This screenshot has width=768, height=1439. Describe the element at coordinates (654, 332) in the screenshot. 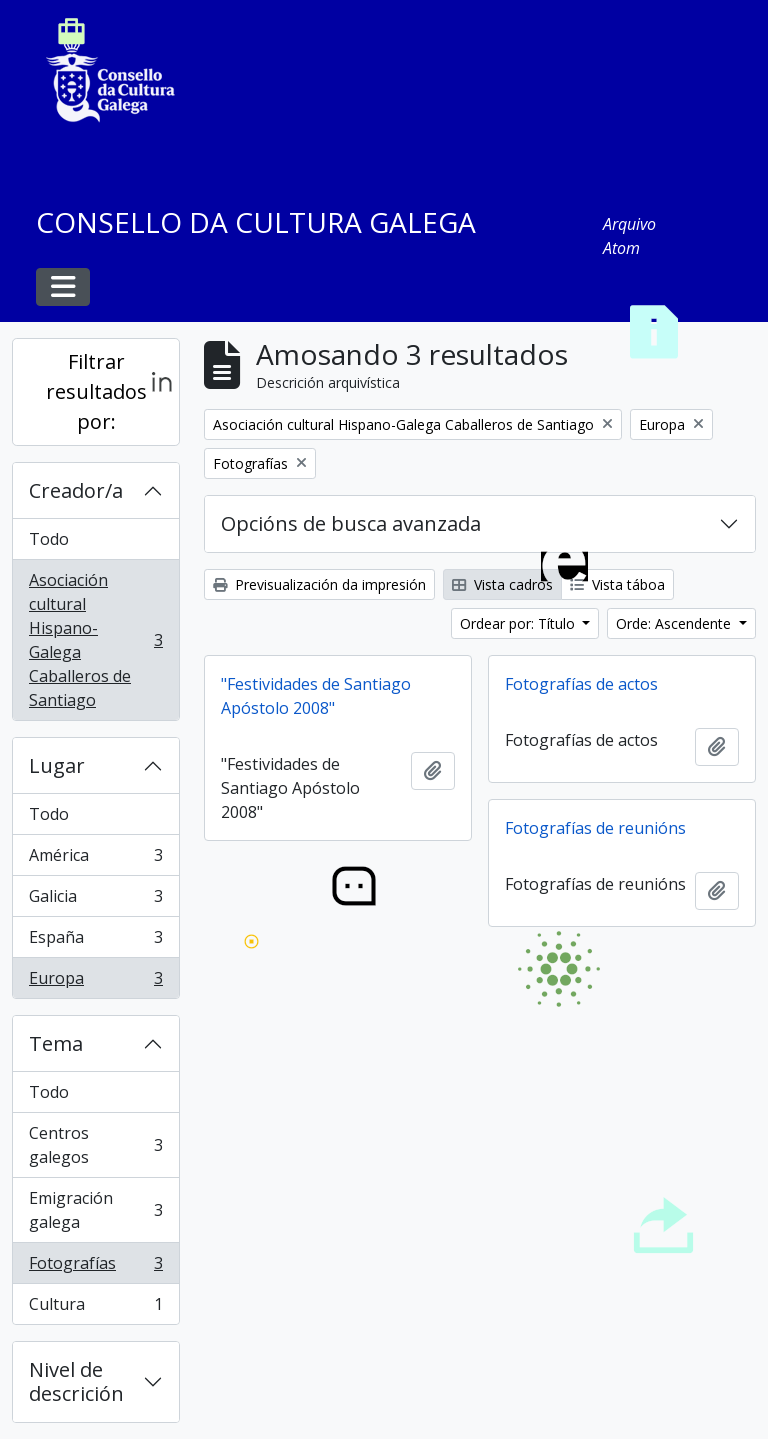

I see `view file details or properties` at that location.